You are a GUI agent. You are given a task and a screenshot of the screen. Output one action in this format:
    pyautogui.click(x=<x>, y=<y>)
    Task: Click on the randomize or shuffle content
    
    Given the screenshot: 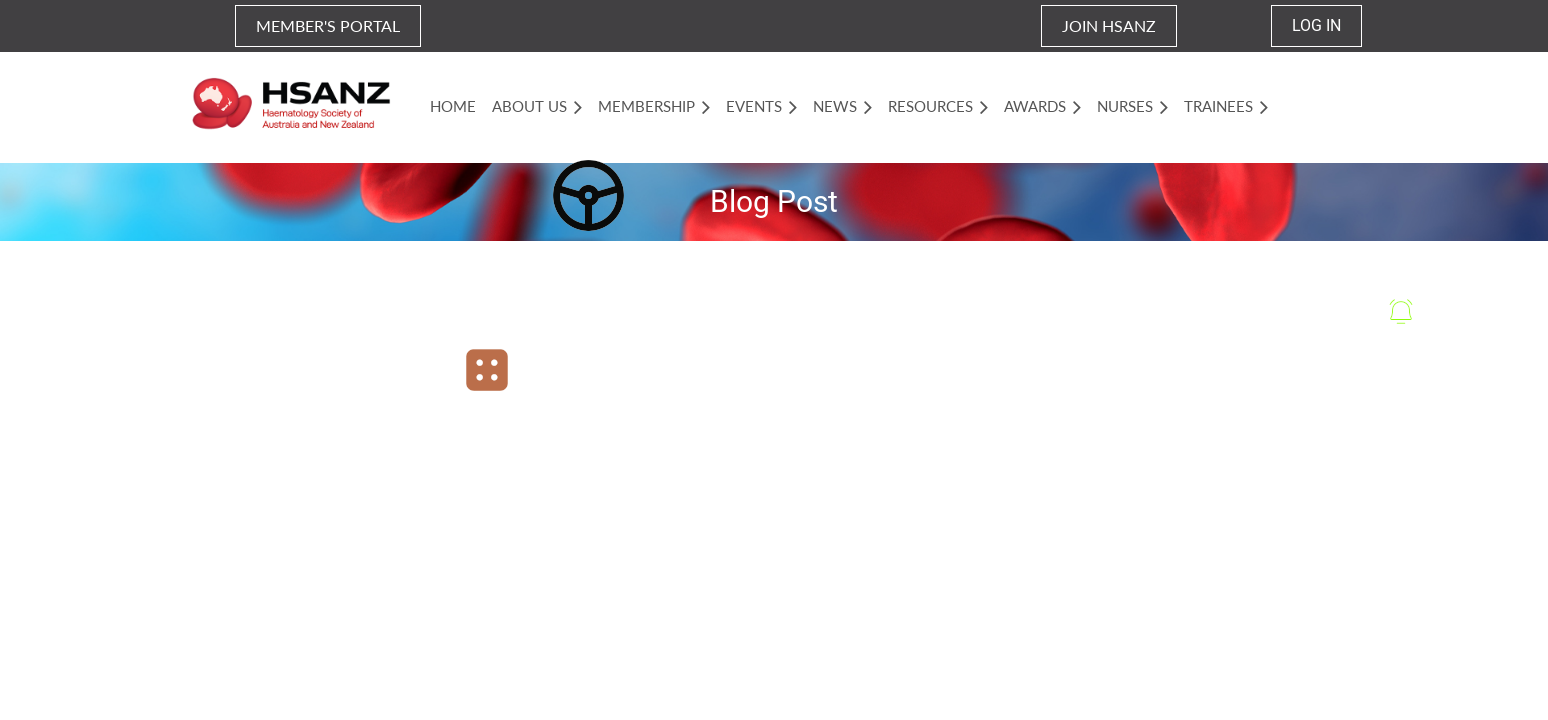 What is the action you would take?
    pyautogui.click(x=487, y=370)
    